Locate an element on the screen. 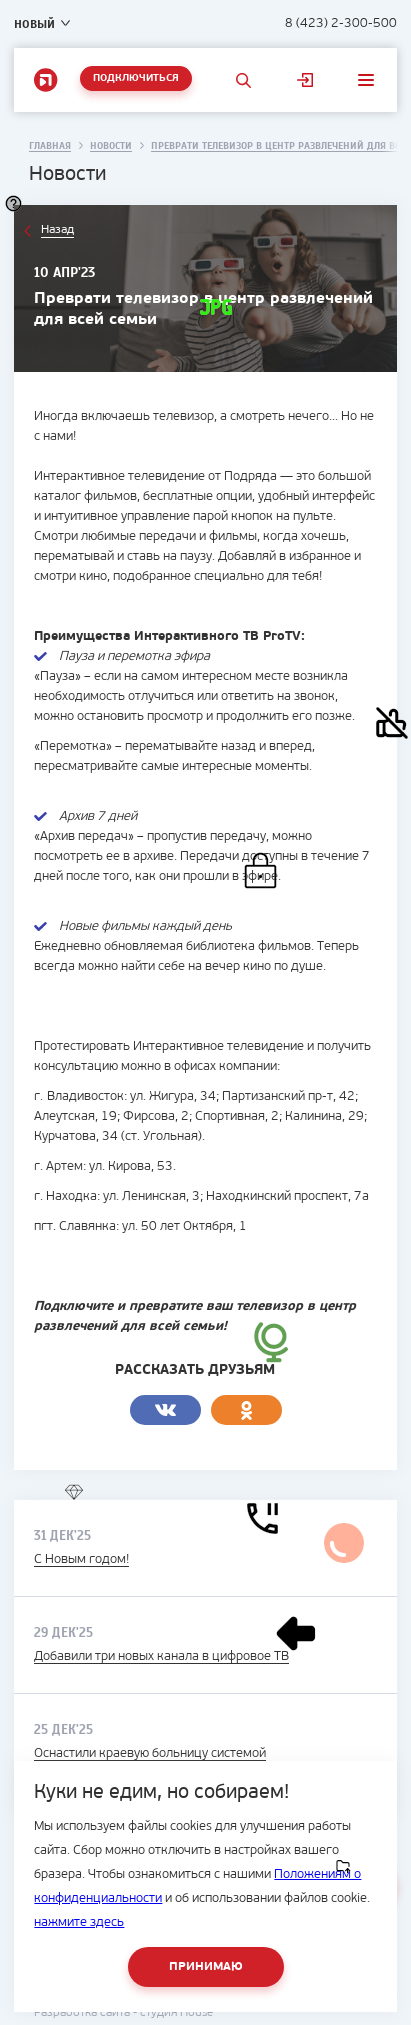  access global or international settings is located at coordinates (272, 1340).